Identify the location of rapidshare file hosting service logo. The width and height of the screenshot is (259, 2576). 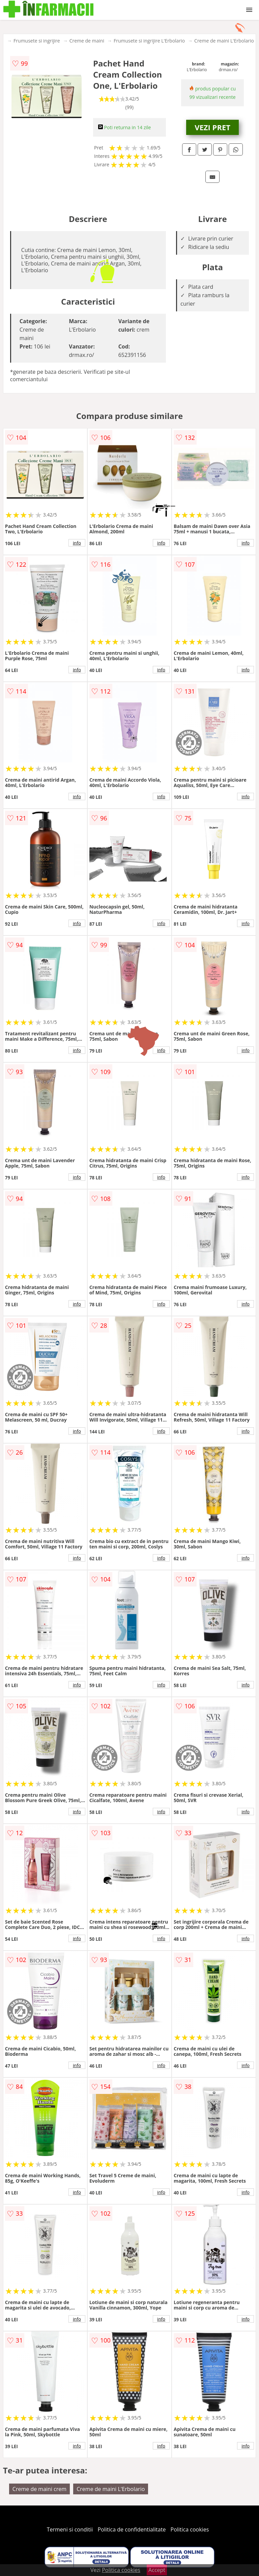
(240, 28).